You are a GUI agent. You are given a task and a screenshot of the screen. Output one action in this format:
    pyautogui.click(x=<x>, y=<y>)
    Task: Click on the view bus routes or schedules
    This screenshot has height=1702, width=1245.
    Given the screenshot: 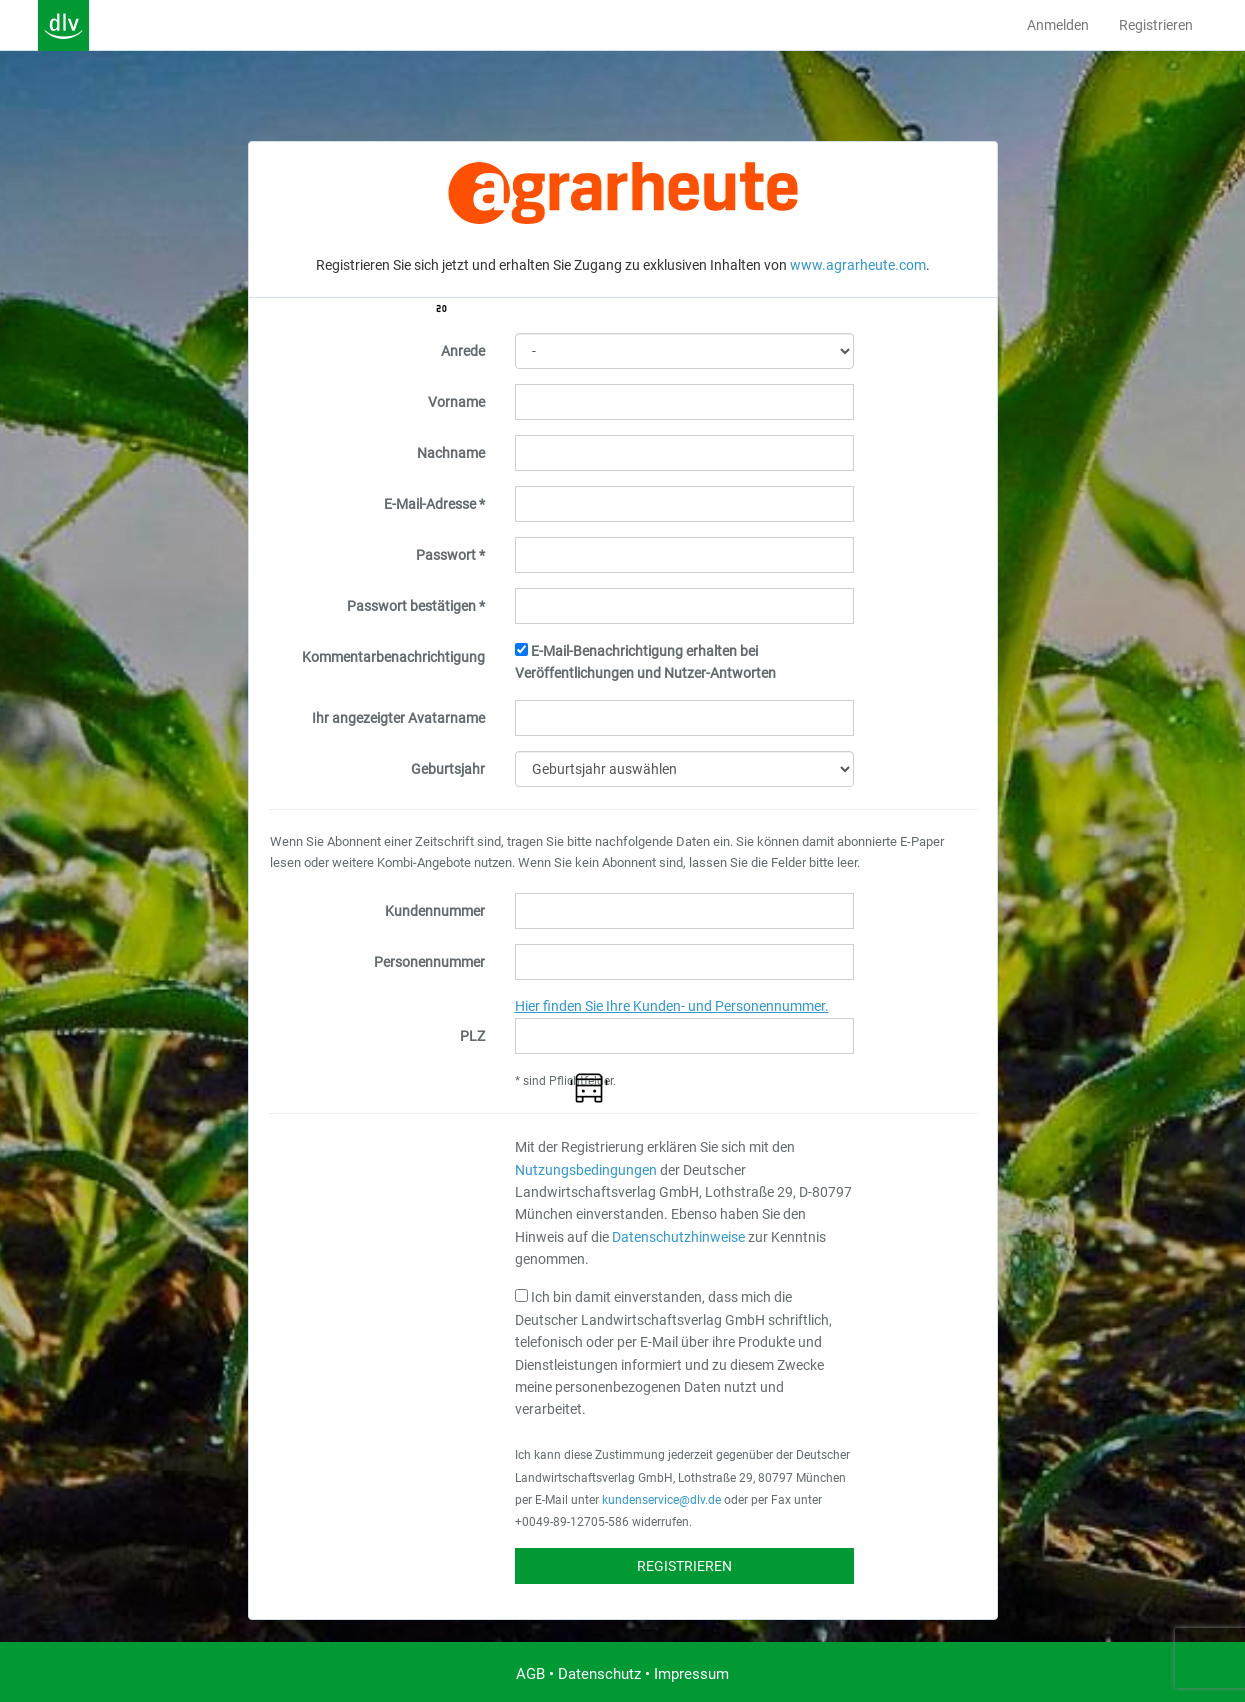 What is the action you would take?
    pyautogui.click(x=589, y=1088)
    